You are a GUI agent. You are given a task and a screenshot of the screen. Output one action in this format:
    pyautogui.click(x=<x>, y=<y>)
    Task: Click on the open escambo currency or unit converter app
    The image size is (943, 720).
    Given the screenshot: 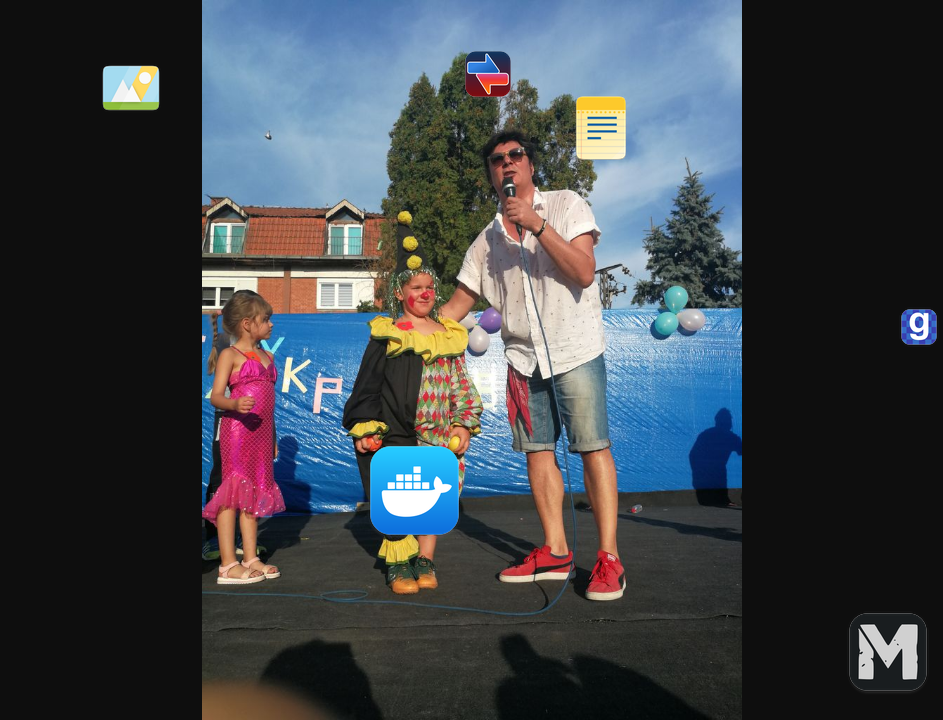 What is the action you would take?
    pyautogui.click(x=488, y=74)
    